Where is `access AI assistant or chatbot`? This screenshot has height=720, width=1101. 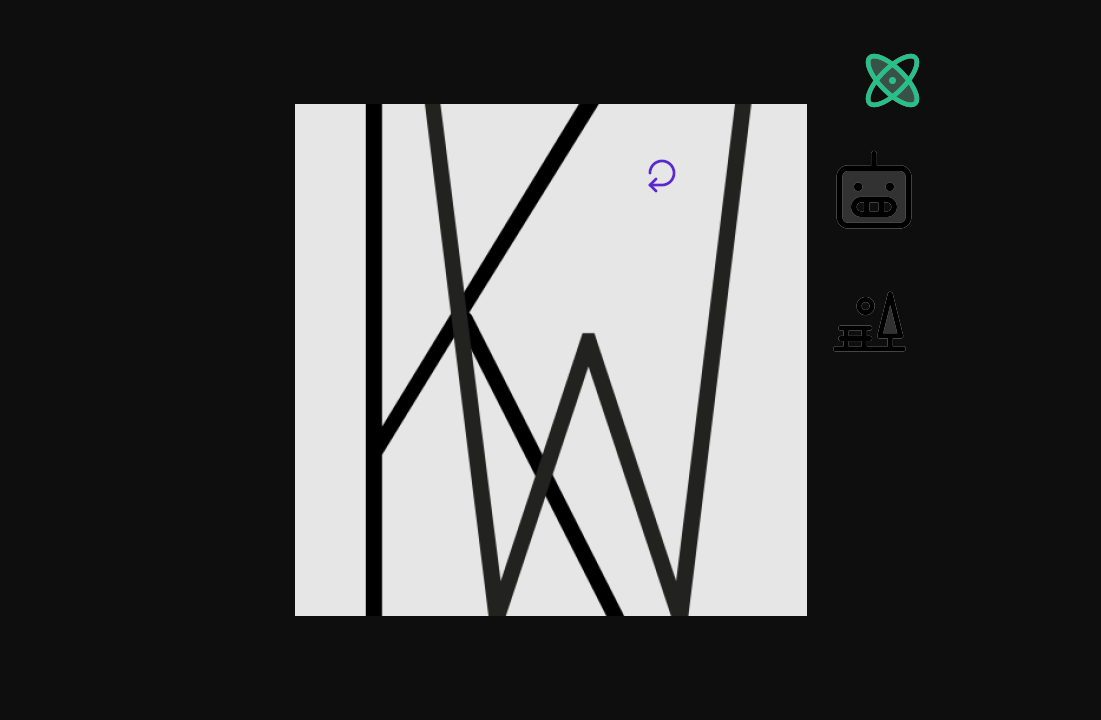
access AI assistant or chatbot is located at coordinates (874, 194).